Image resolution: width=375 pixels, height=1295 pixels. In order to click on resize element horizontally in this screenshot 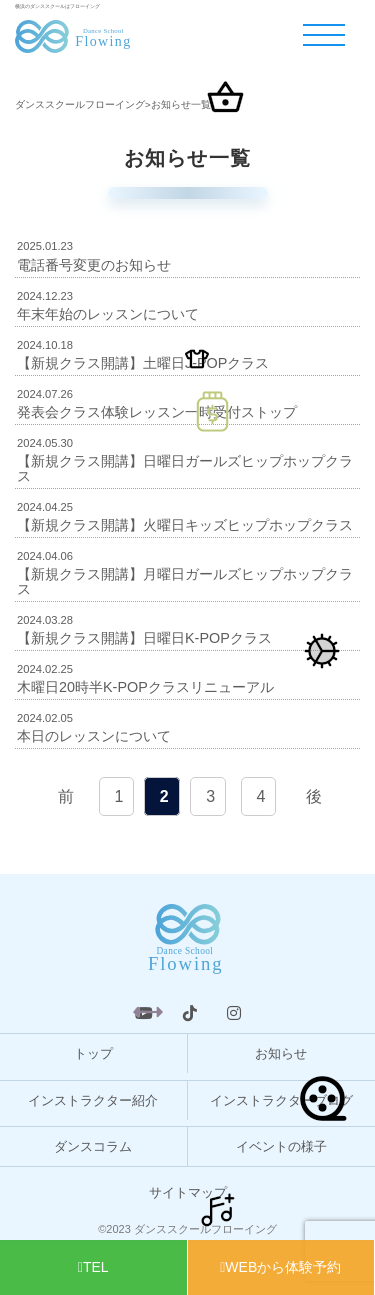, I will do `click(148, 1012)`.